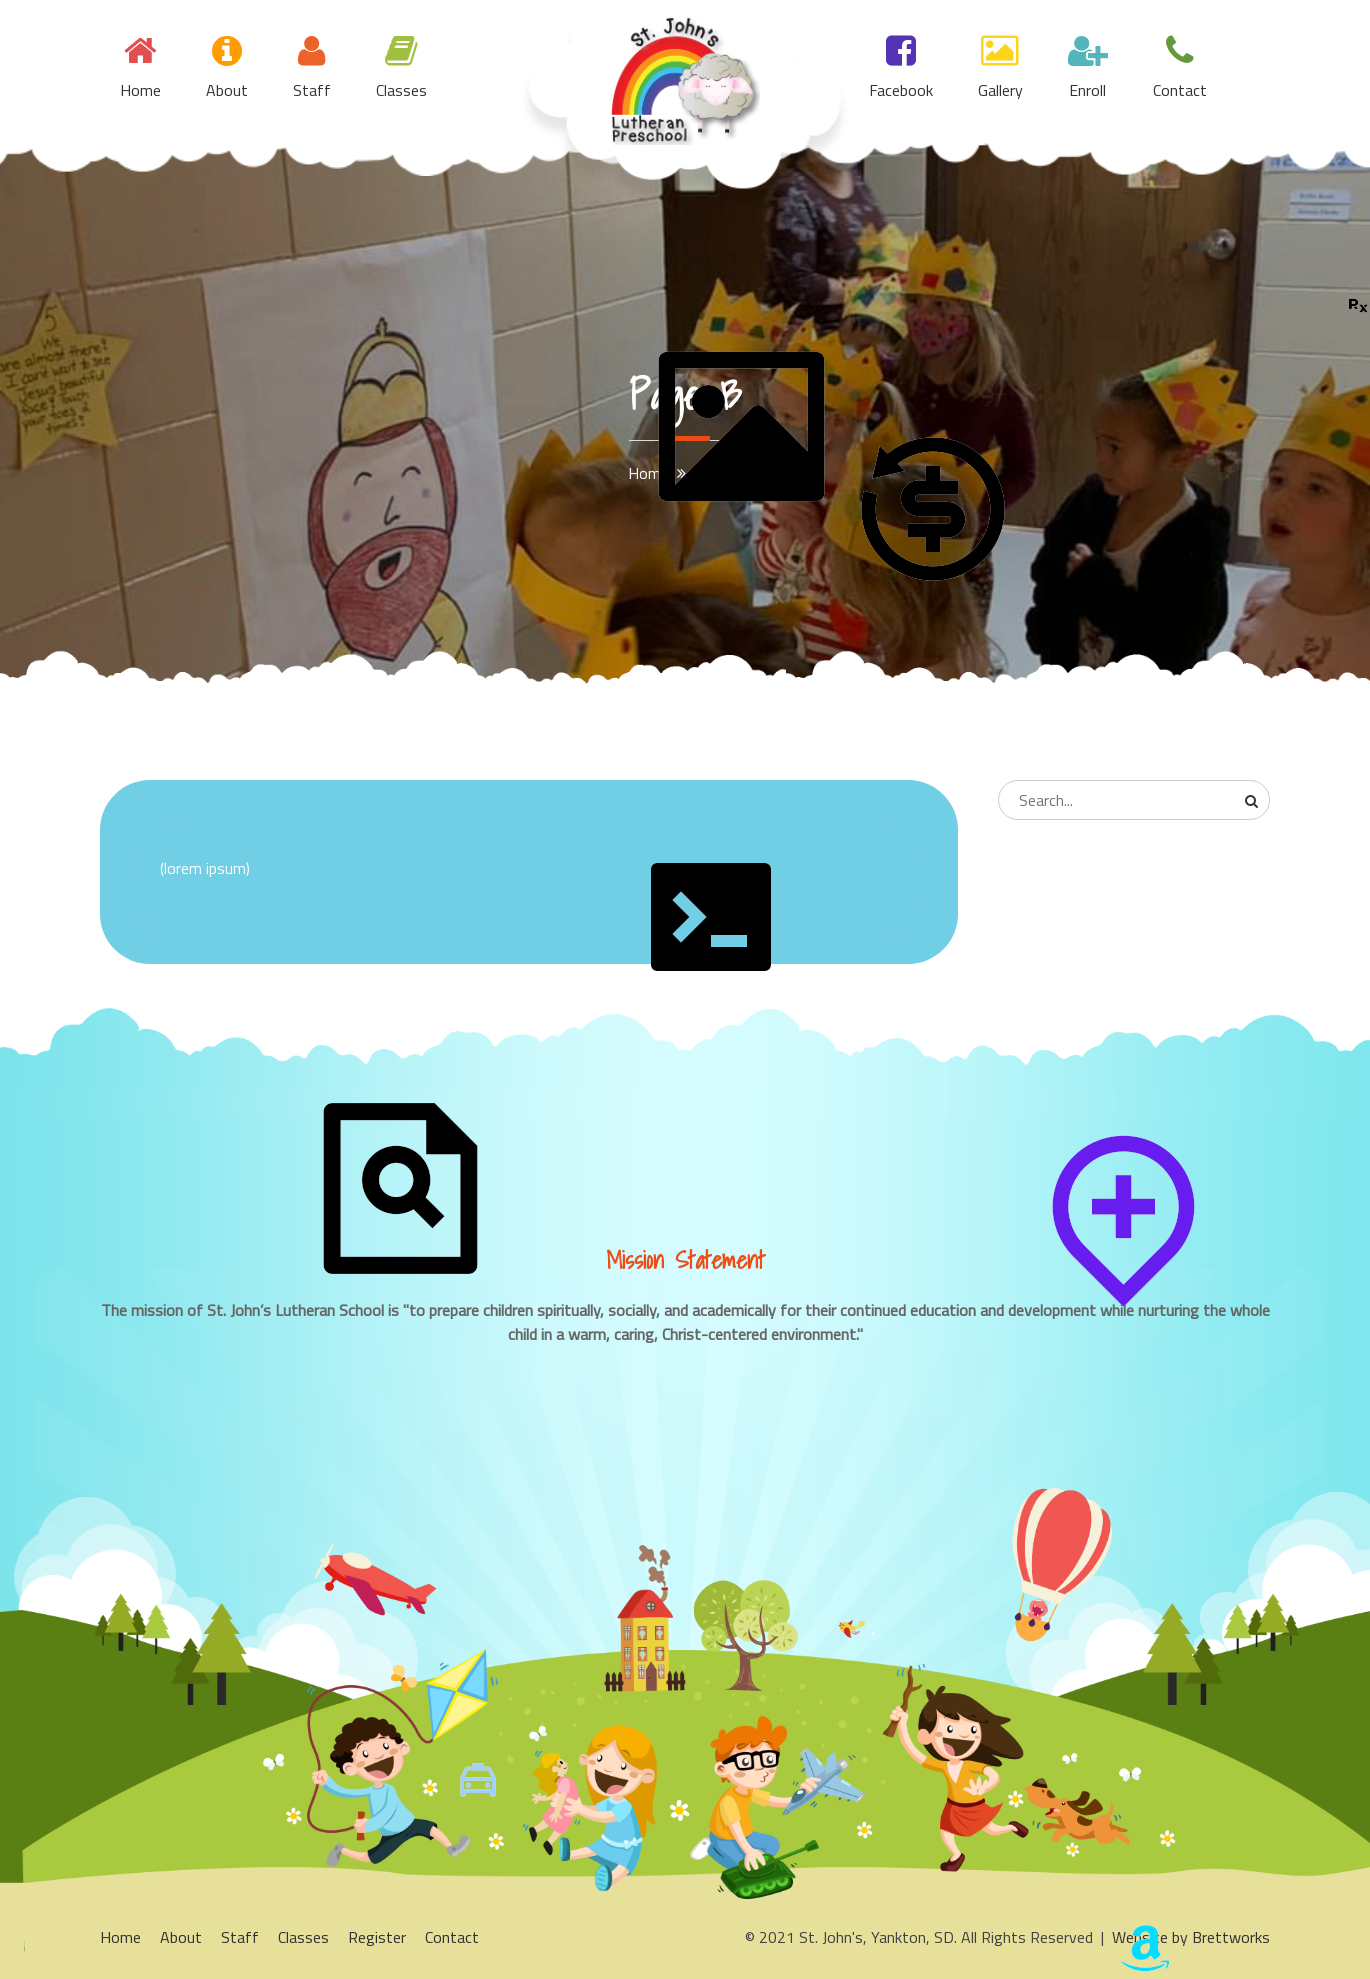 The height and width of the screenshot is (1979, 1370). What do you see at coordinates (741, 426) in the screenshot?
I see `view image or photo` at bounding box center [741, 426].